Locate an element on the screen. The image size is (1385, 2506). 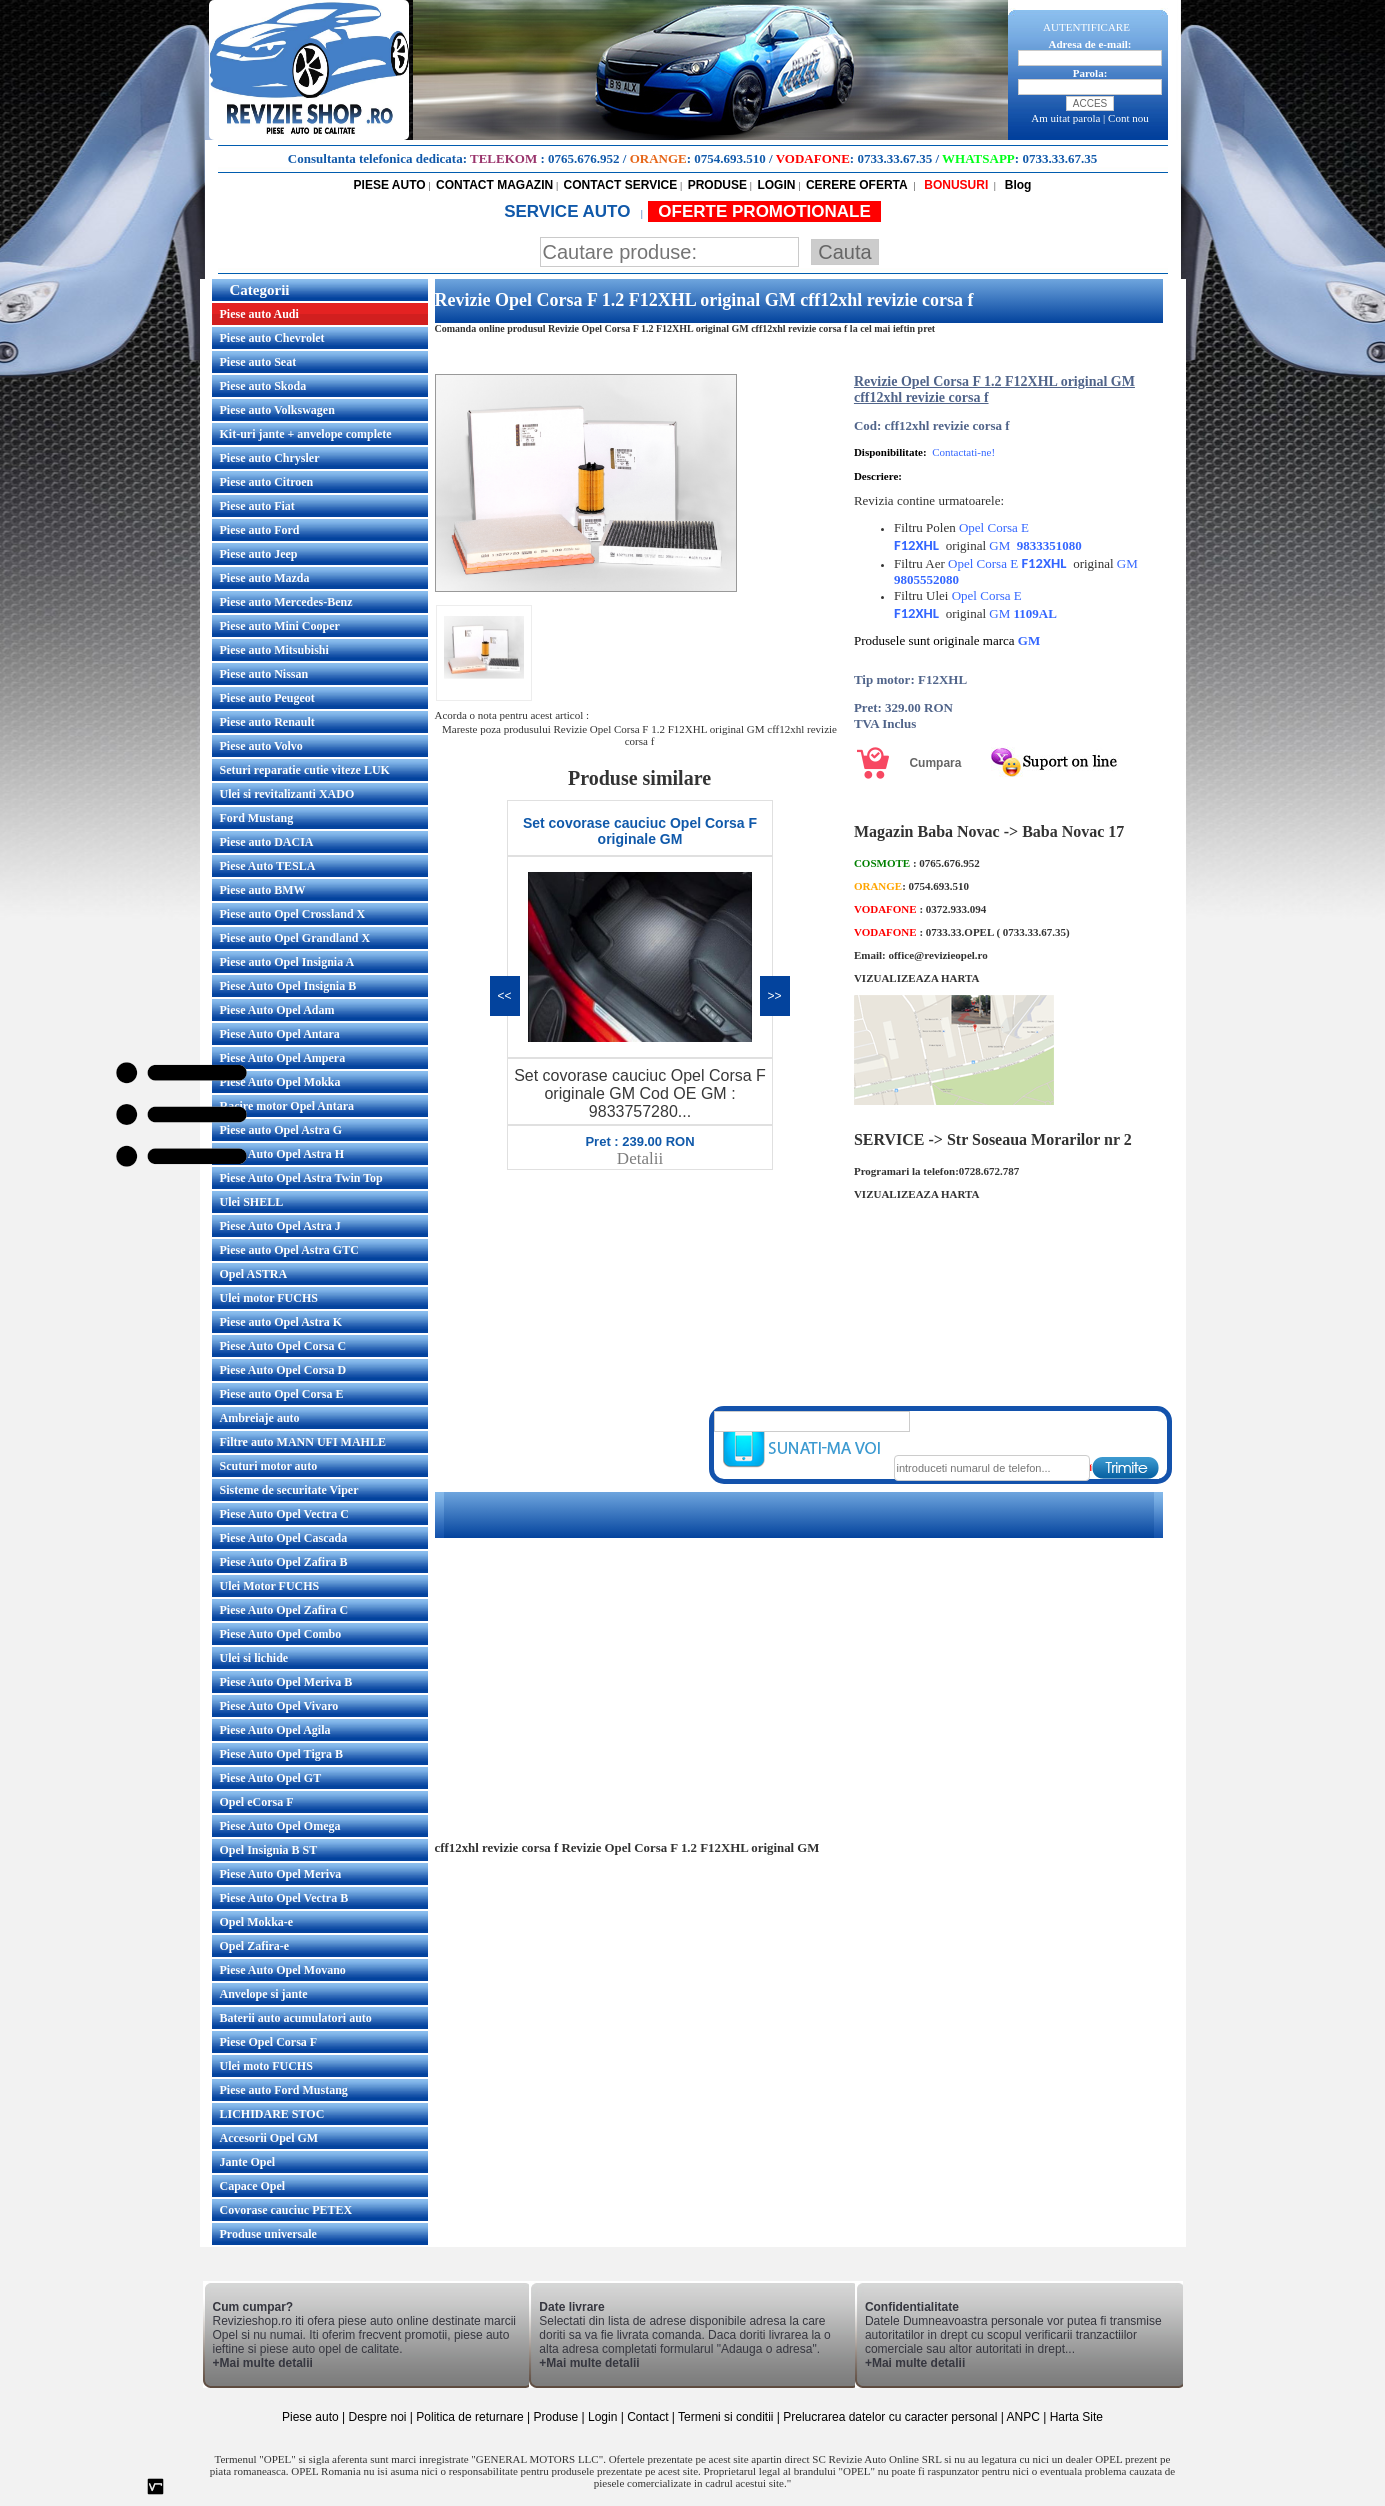
view items in a bulleted list format is located at coordinates (181, 1114).